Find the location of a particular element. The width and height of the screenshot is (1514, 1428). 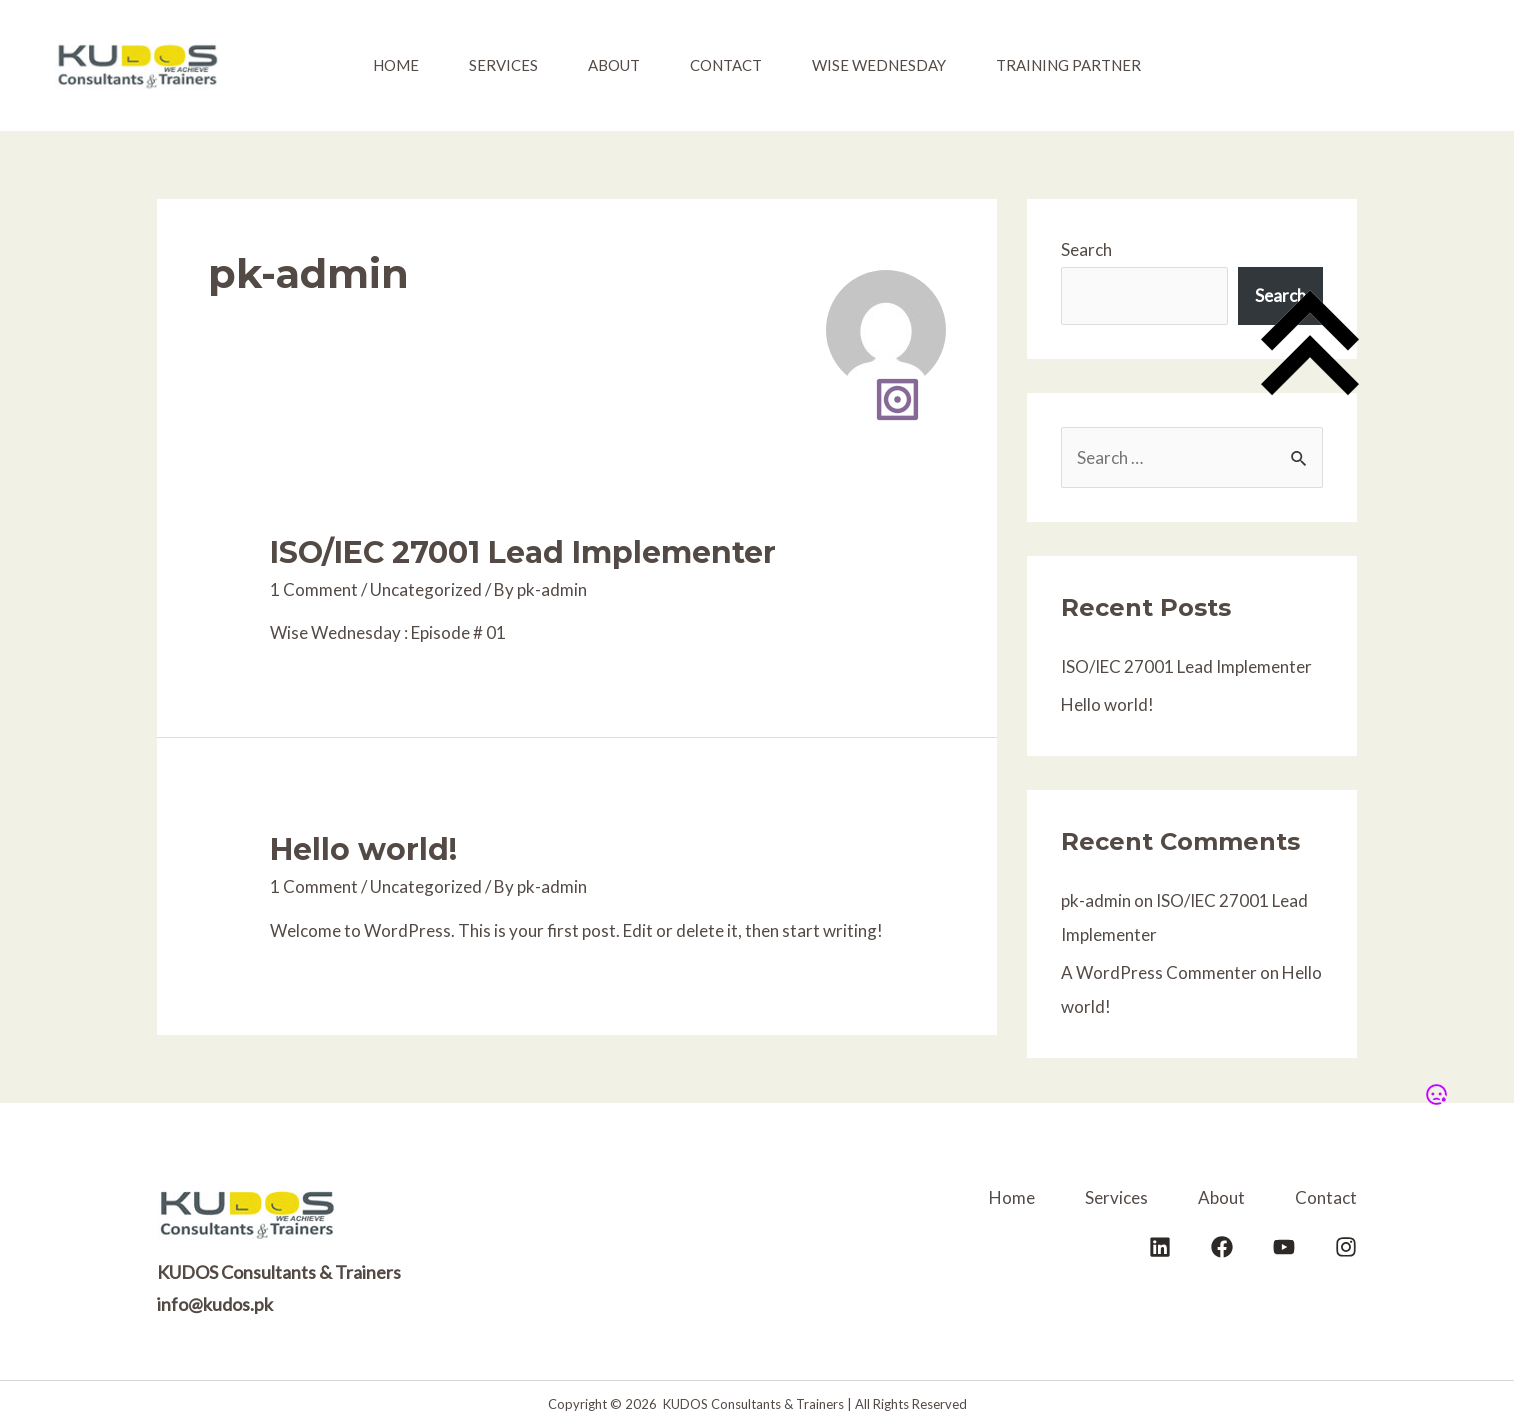

adjust speaker or audio output settings is located at coordinates (897, 399).